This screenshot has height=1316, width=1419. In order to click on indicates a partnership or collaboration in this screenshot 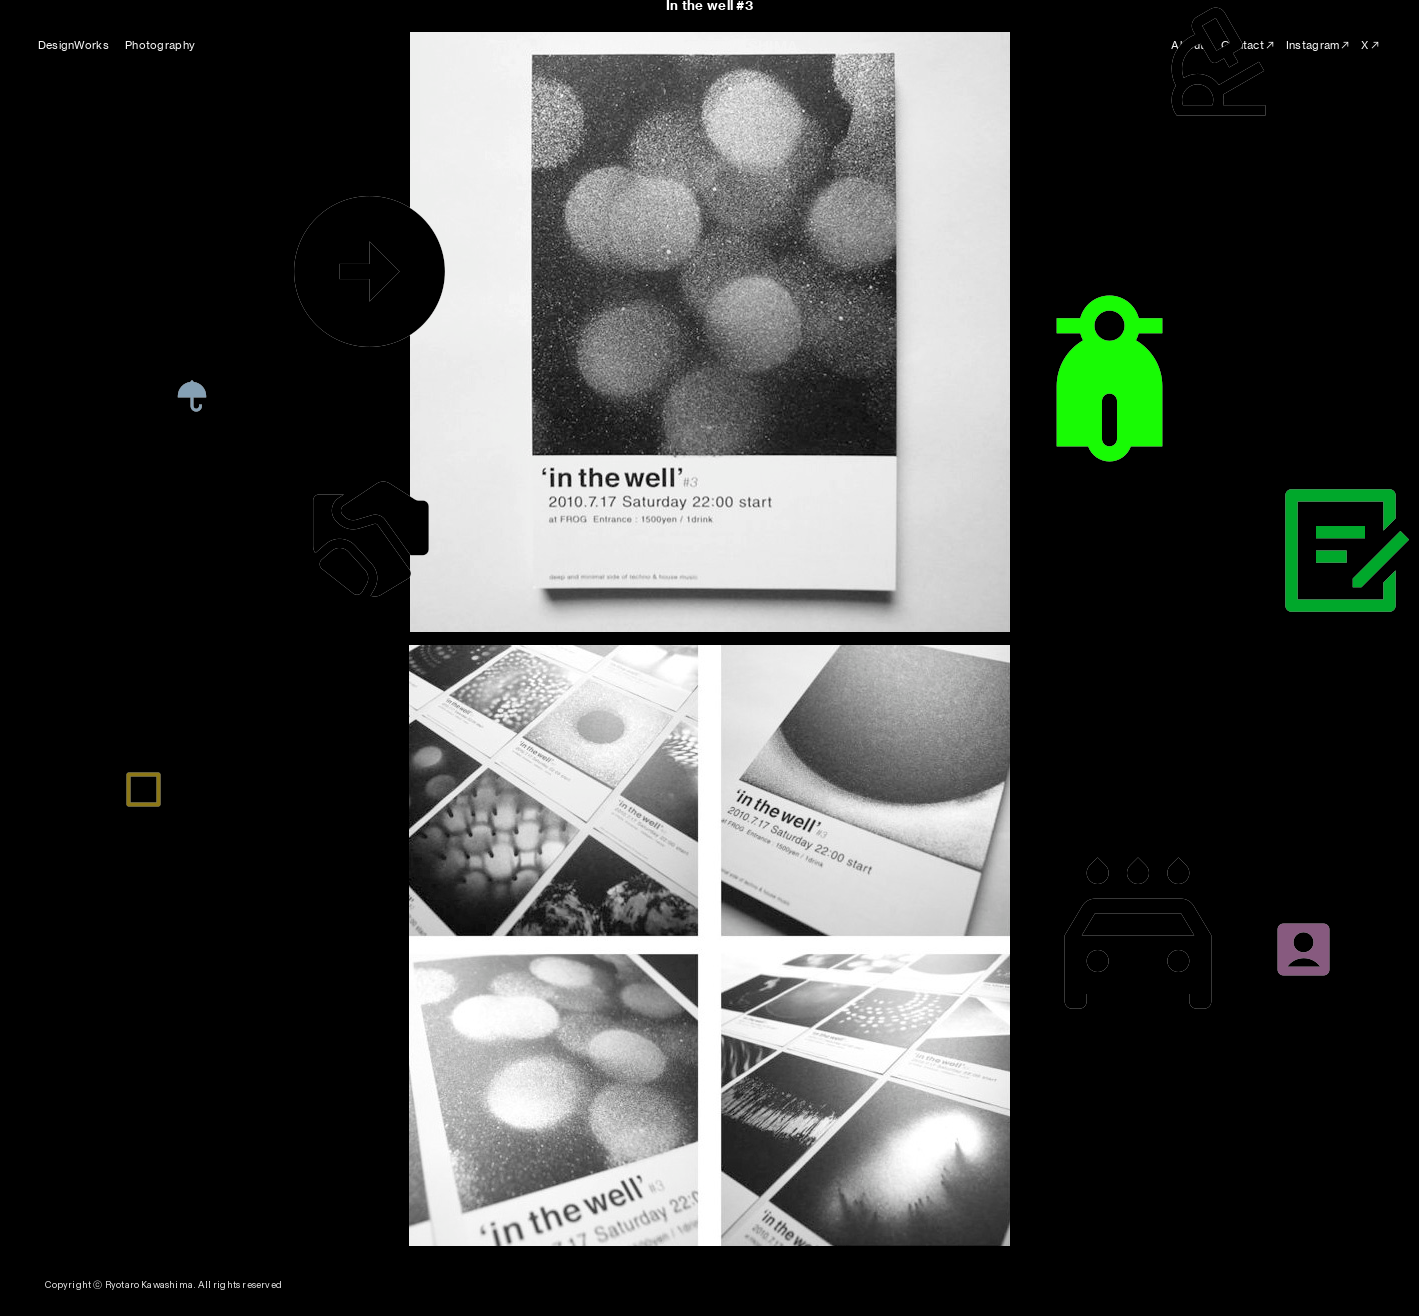, I will do `click(374, 537)`.